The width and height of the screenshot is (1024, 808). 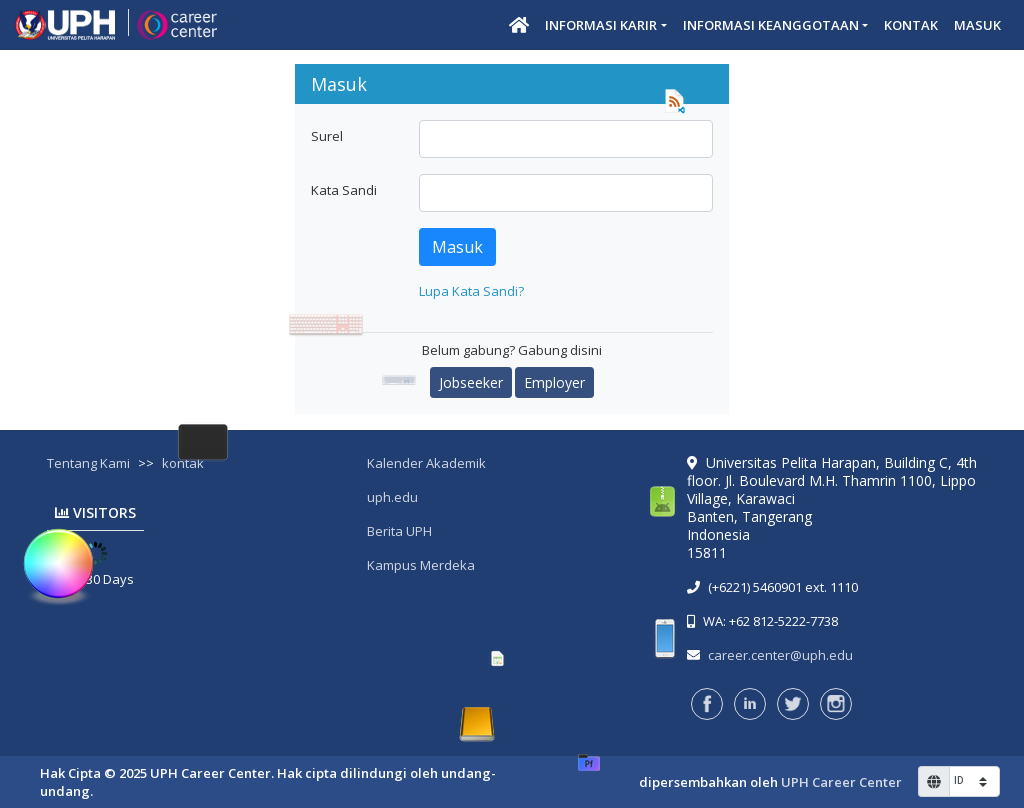 I want to click on android app package file (APK) ready for installation, so click(x=662, y=501).